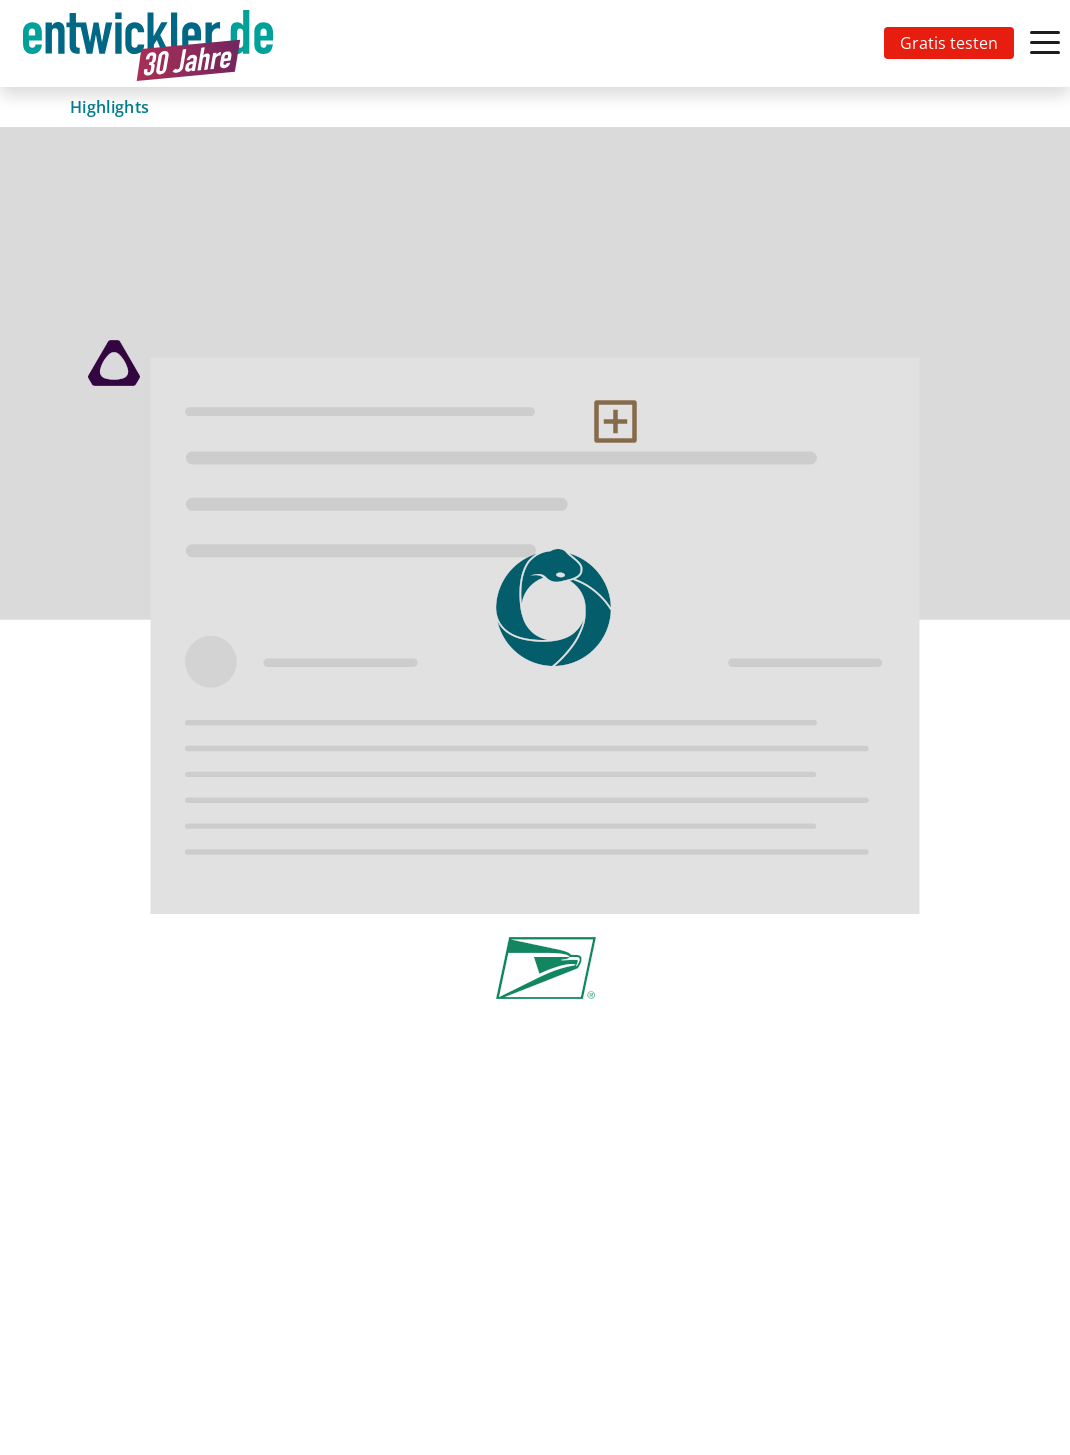 The height and width of the screenshot is (1455, 1070). I want to click on HTC Vive brand logo, so click(114, 363).